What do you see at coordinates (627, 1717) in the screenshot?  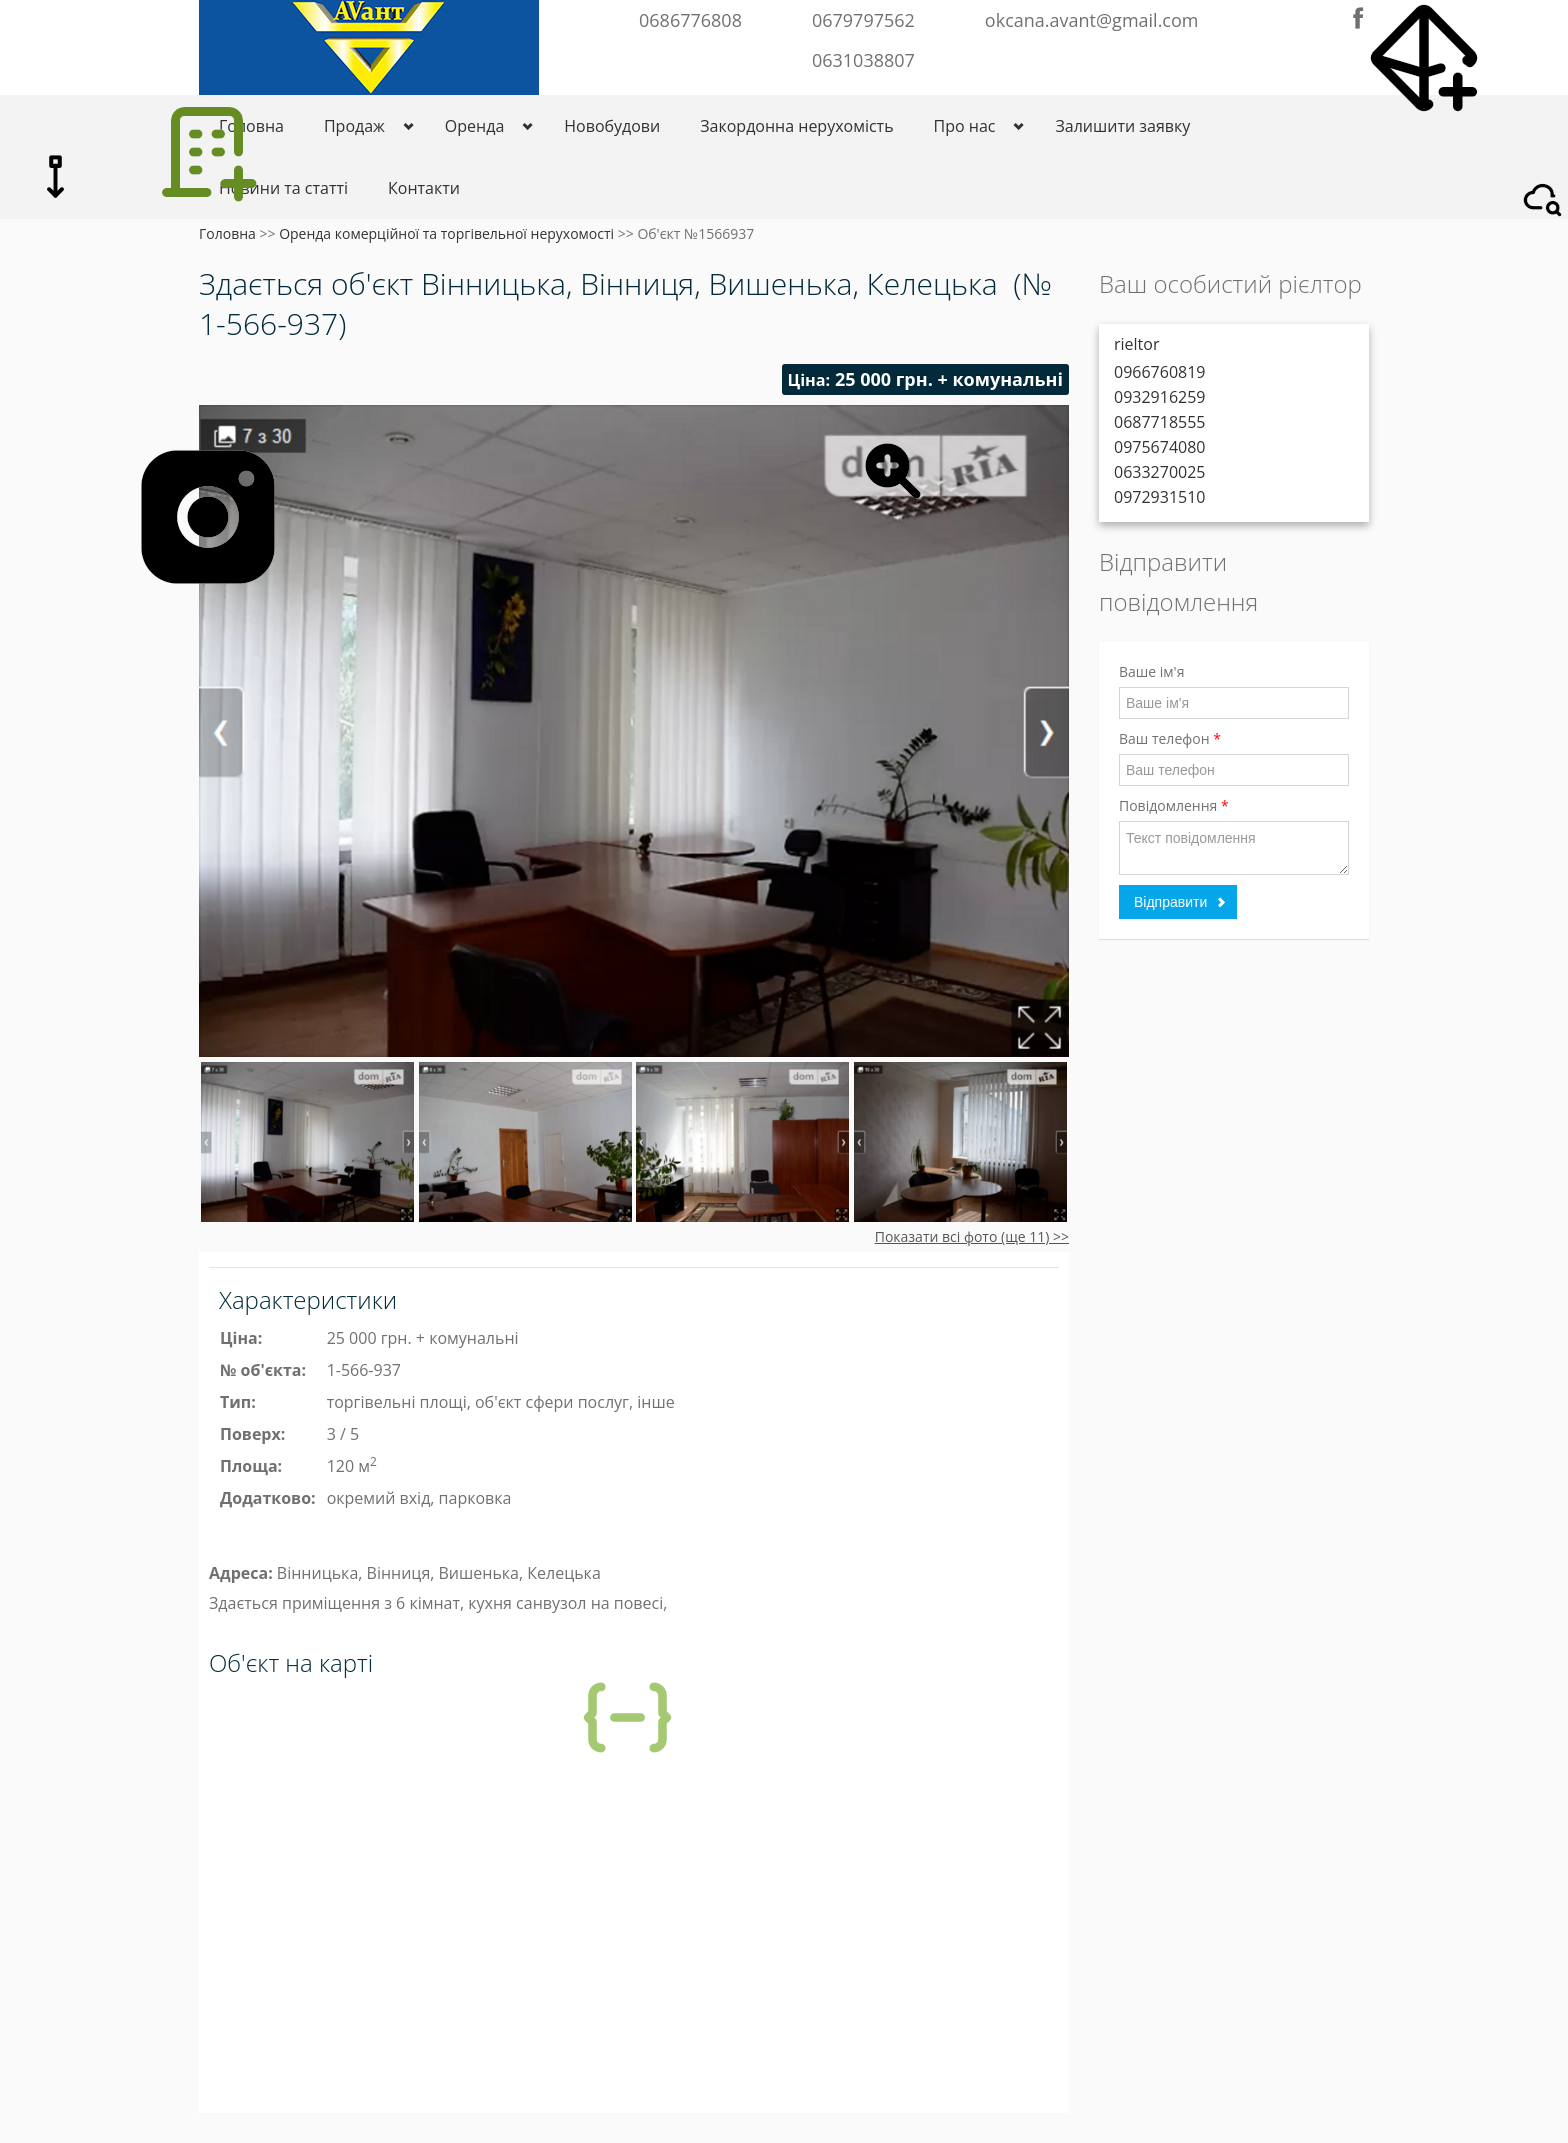 I see `remove a code block or snippet` at bounding box center [627, 1717].